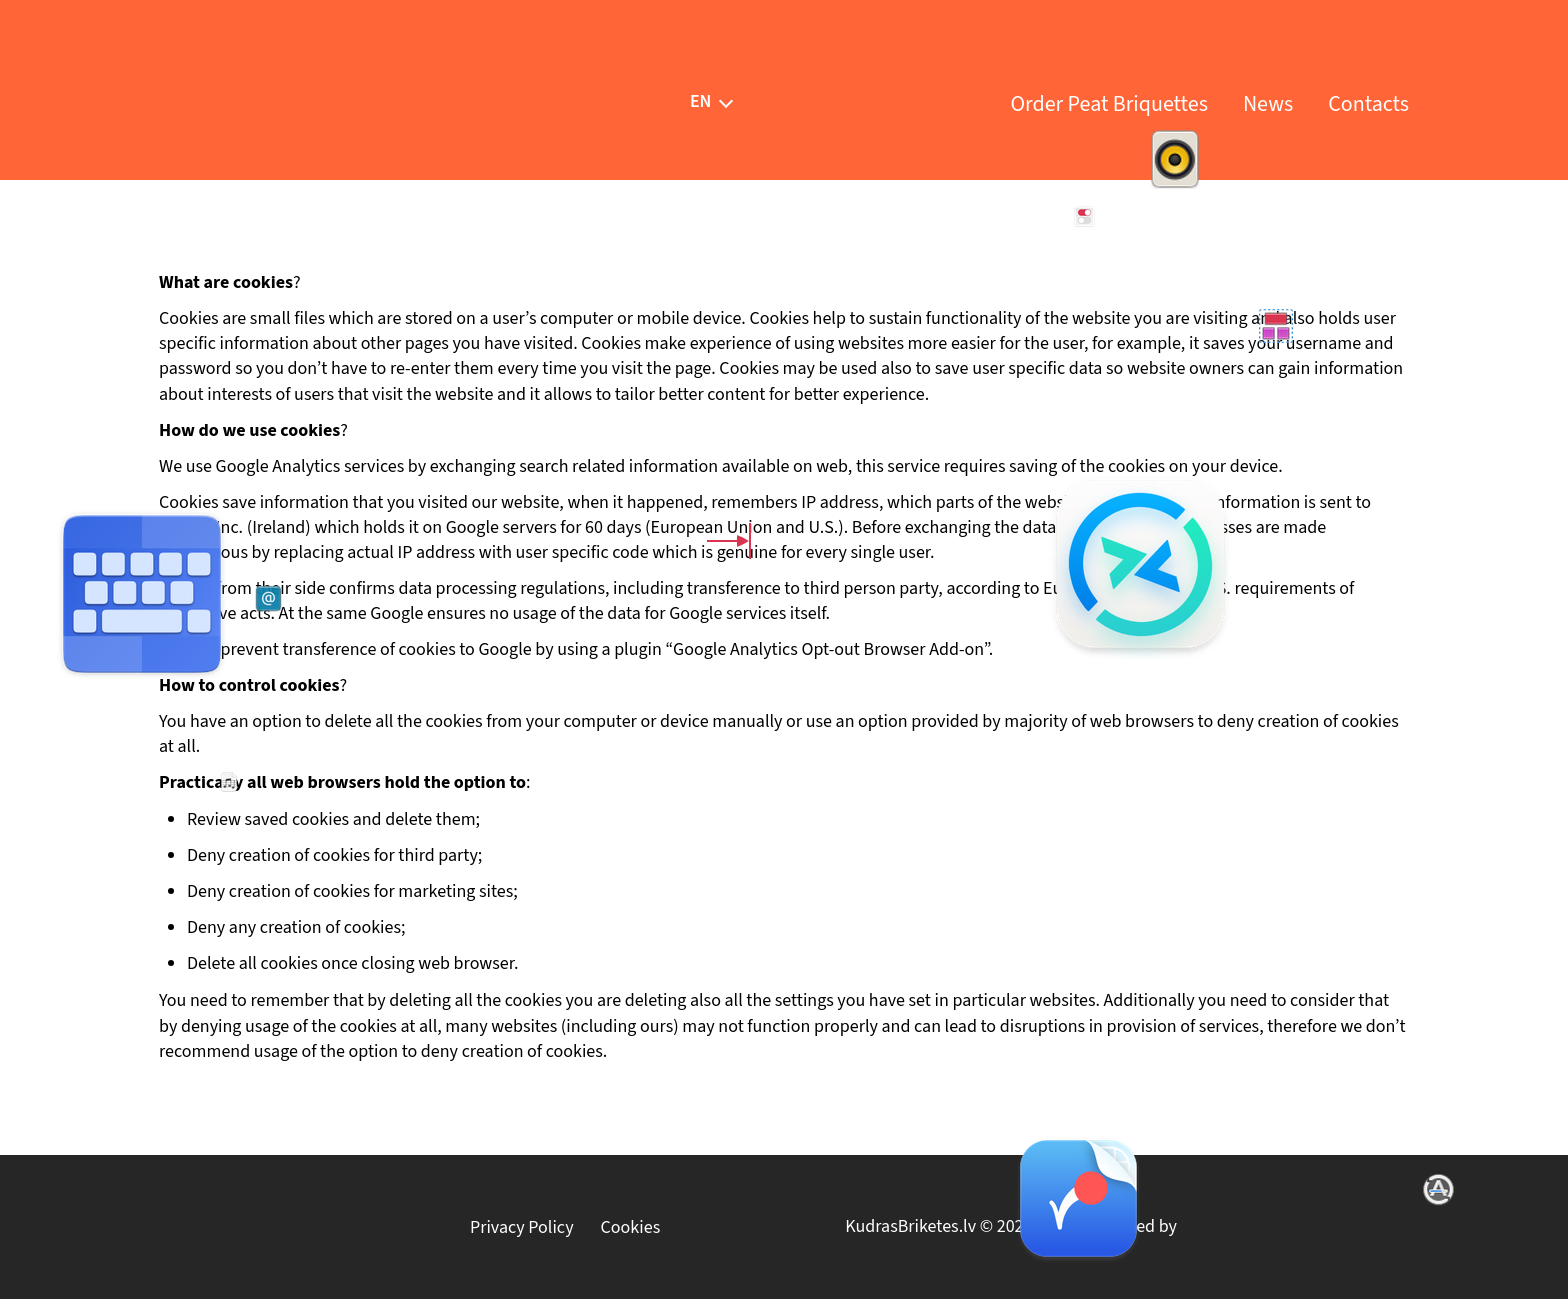 Image resolution: width=1568 pixels, height=1299 pixels. What do you see at coordinates (1078, 1198) in the screenshot?
I see `open desktop animation preferences` at bounding box center [1078, 1198].